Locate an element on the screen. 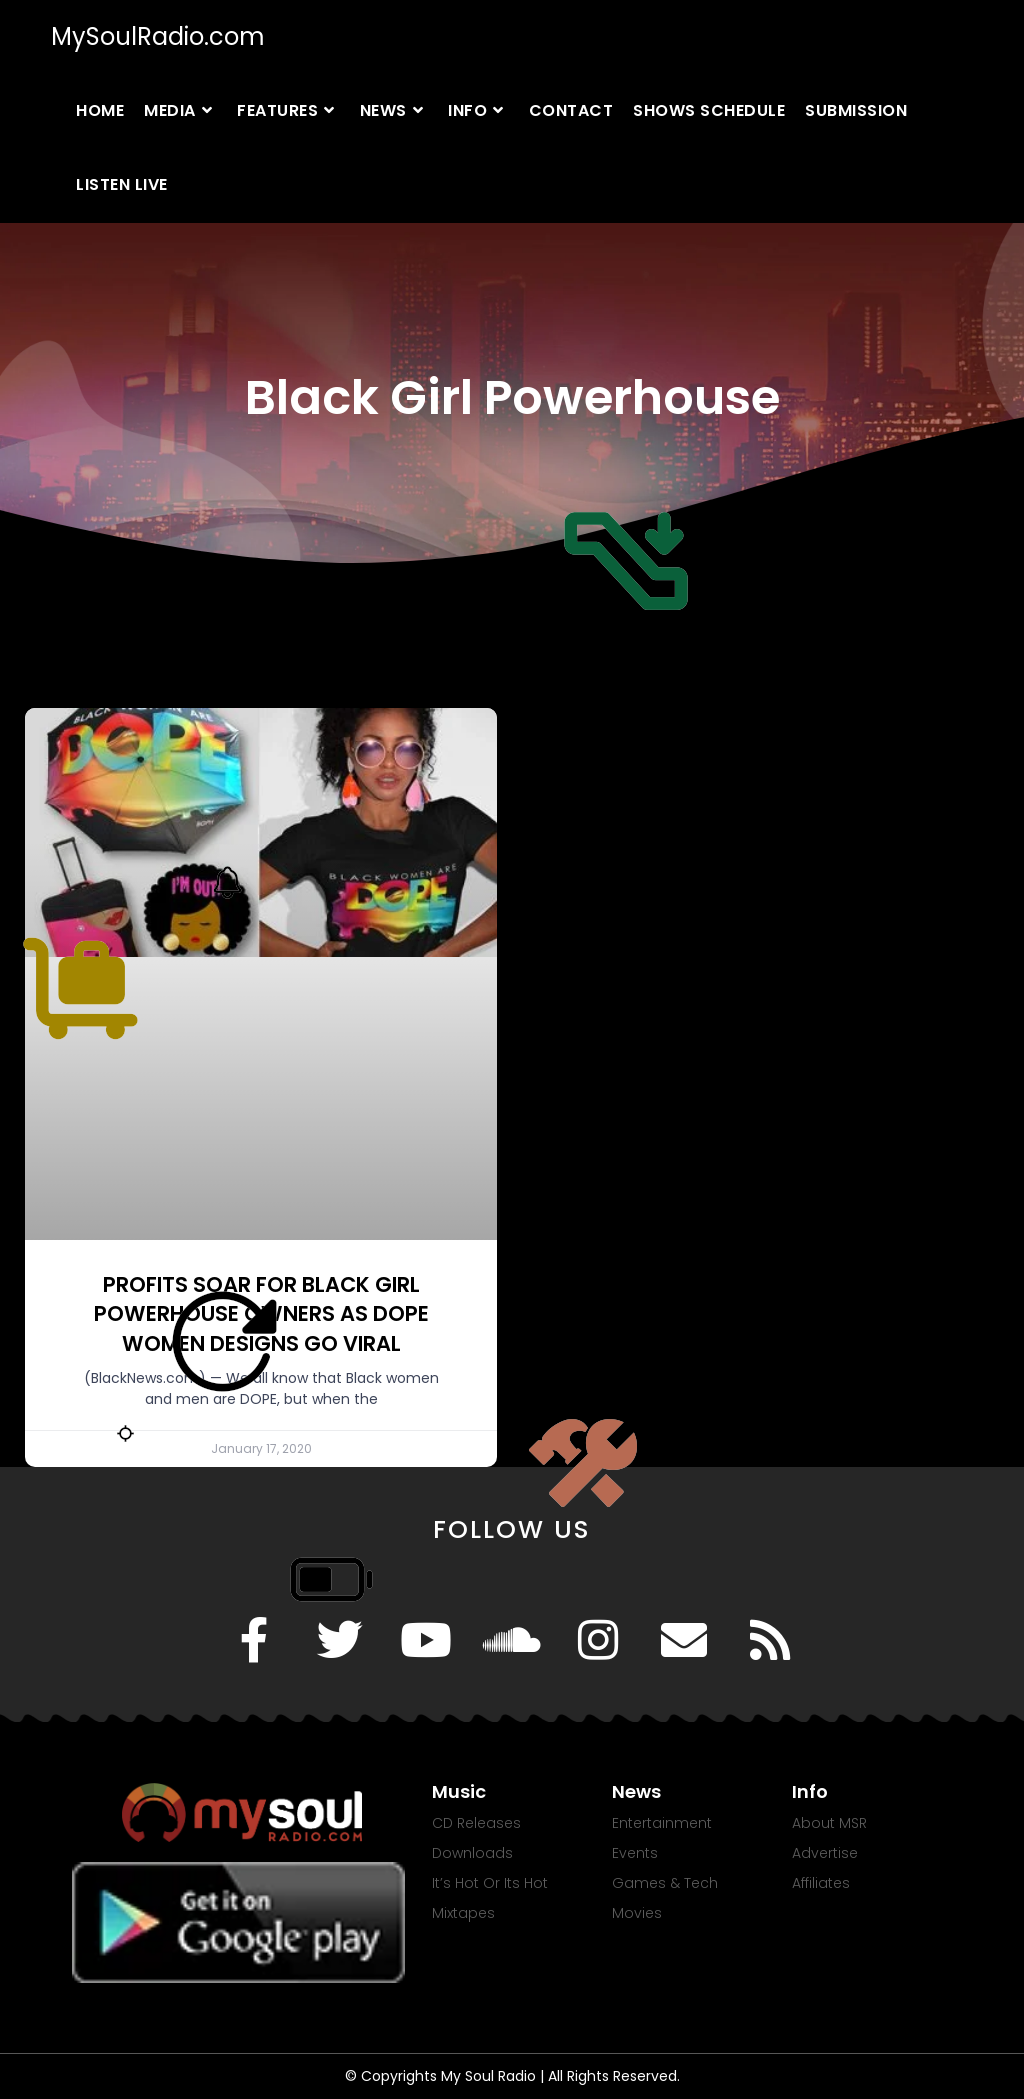 The height and width of the screenshot is (2099, 1024). indicates escalator going down is located at coordinates (626, 561).